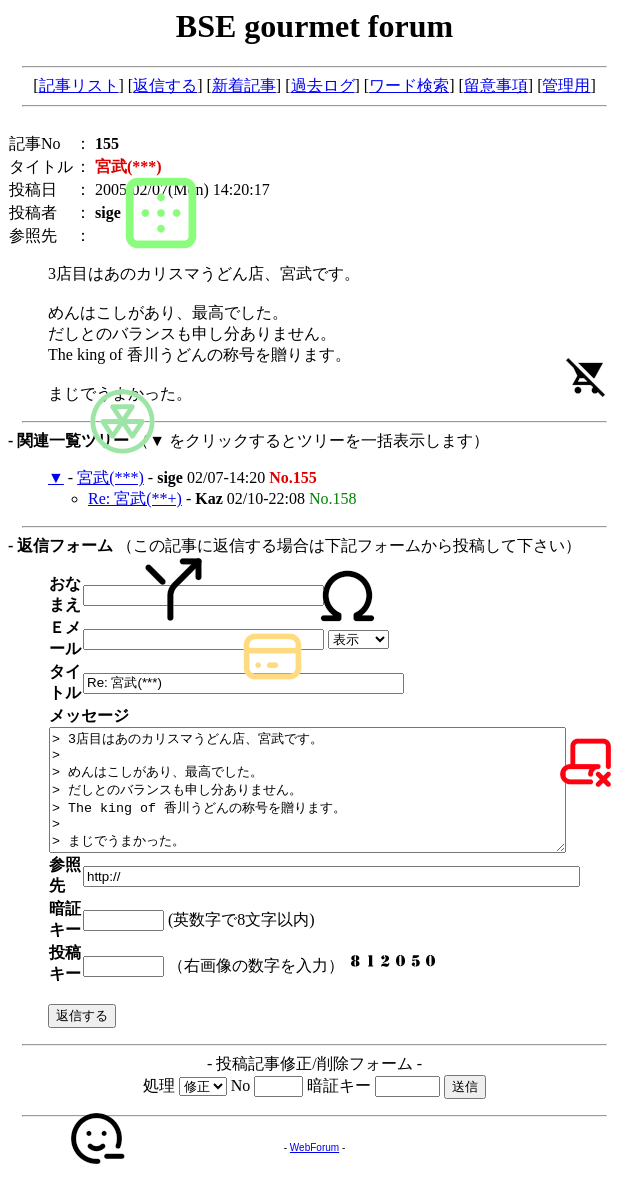 The height and width of the screenshot is (1192, 629). What do you see at coordinates (161, 213) in the screenshot?
I see `apply outer border to selected cells` at bounding box center [161, 213].